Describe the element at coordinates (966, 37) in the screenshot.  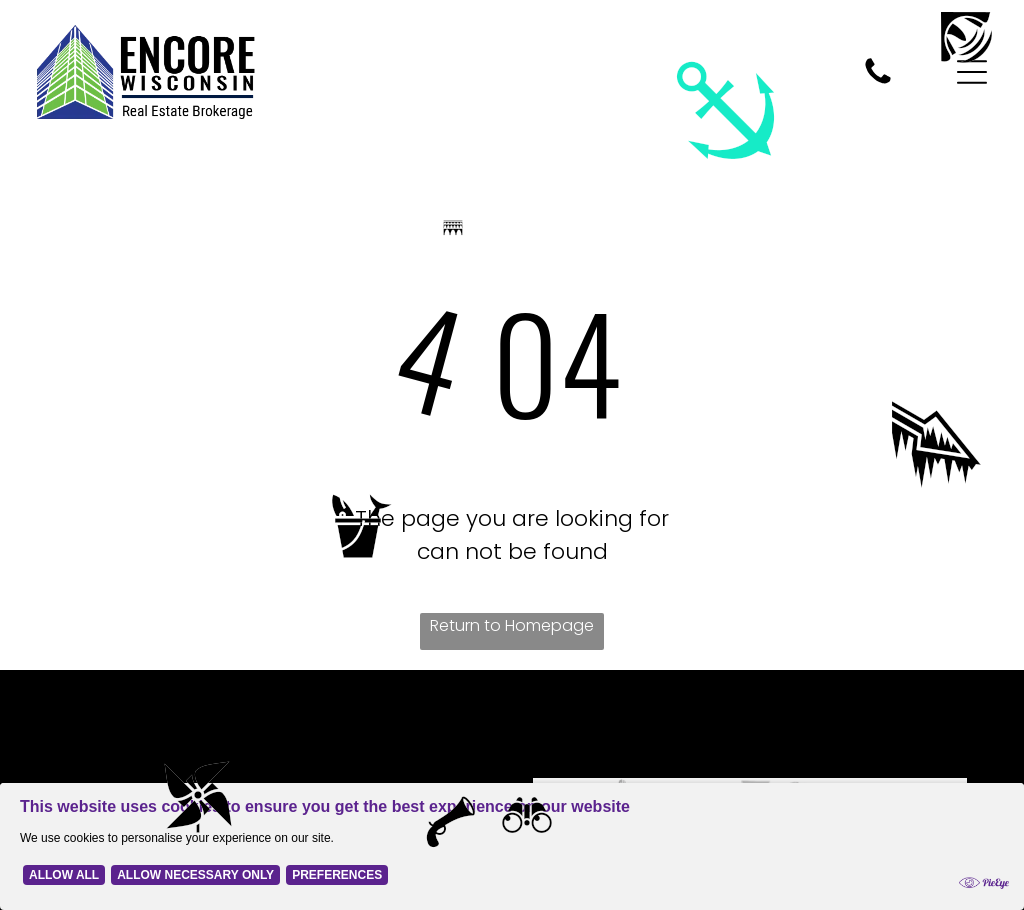
I see `activate voice command or shout ability` at that location.